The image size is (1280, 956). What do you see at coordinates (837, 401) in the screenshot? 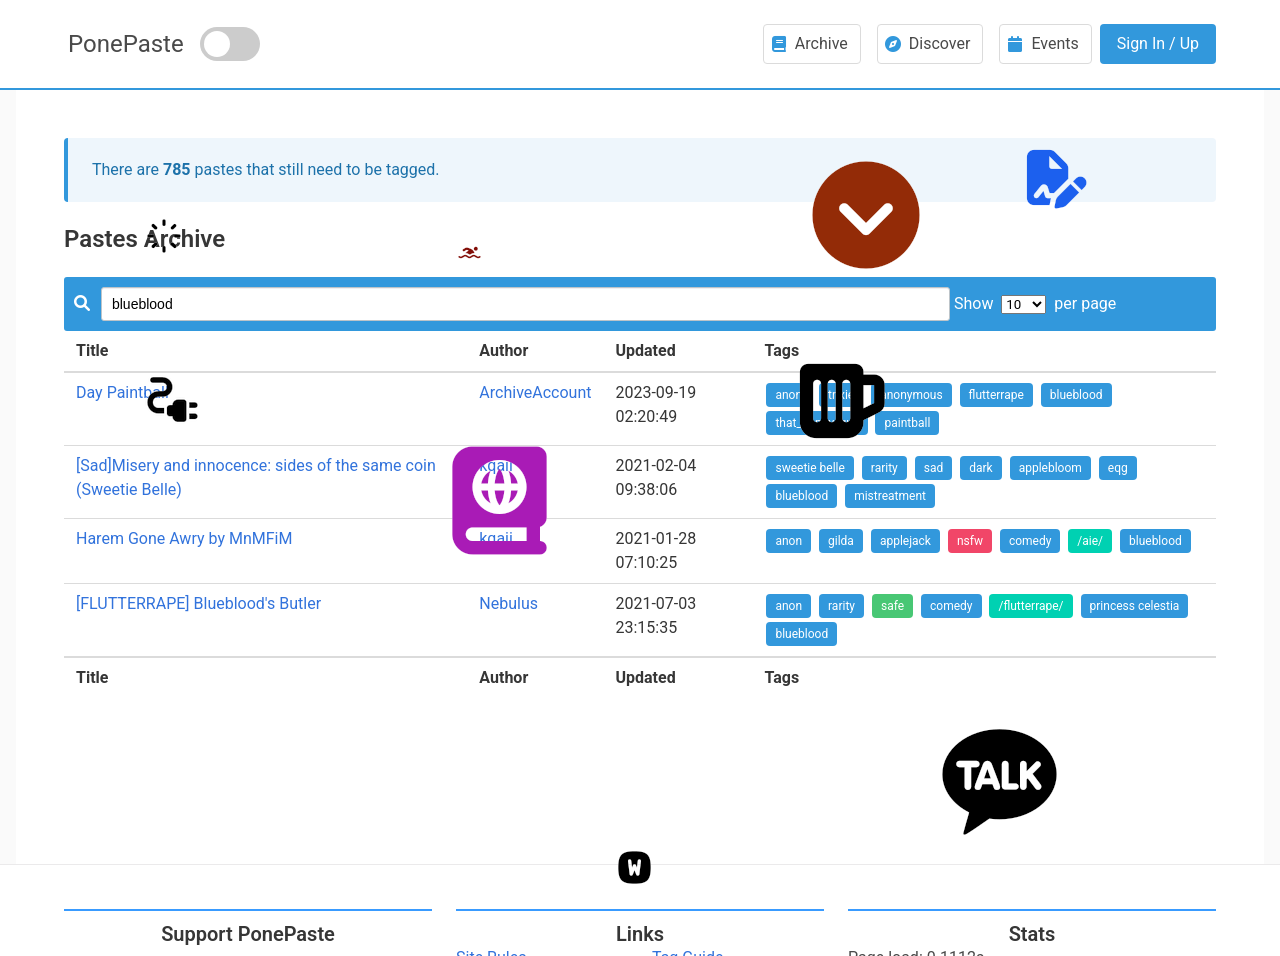
I see `view nearby bars or breweries` at bounding box center [837, 401].